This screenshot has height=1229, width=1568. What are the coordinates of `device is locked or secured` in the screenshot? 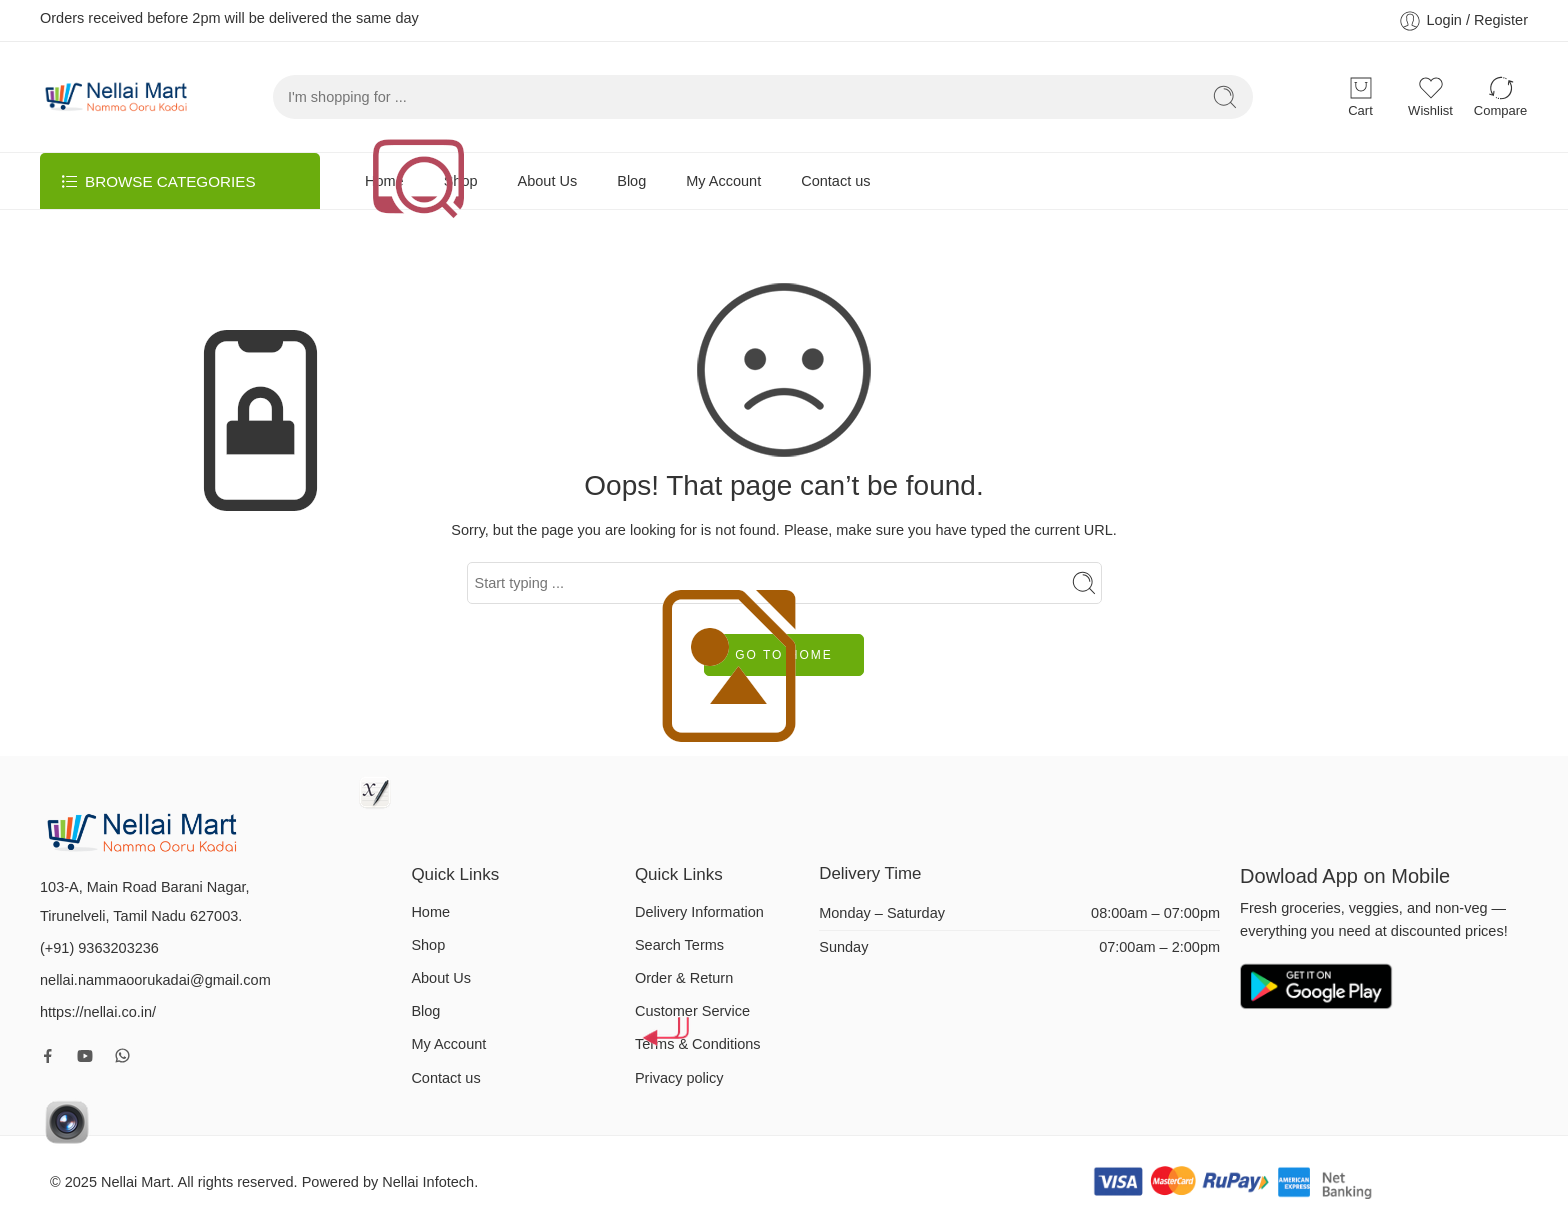 It's located at (260, 420).